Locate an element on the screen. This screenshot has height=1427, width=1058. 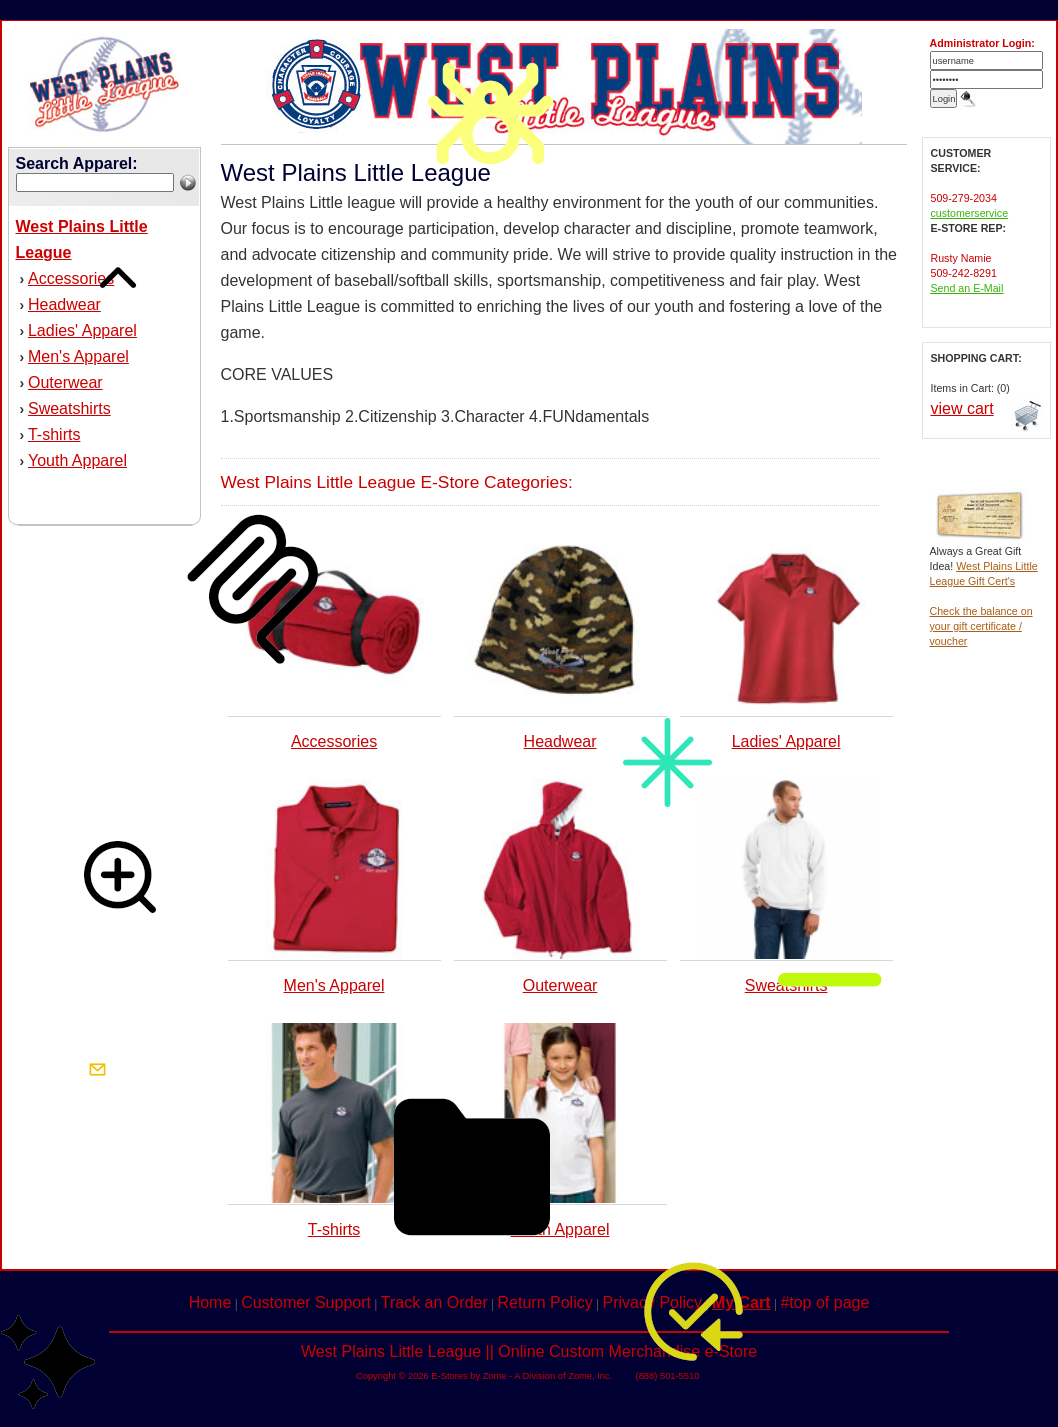
open your inbox or email is located at coordinates (97, 1069).